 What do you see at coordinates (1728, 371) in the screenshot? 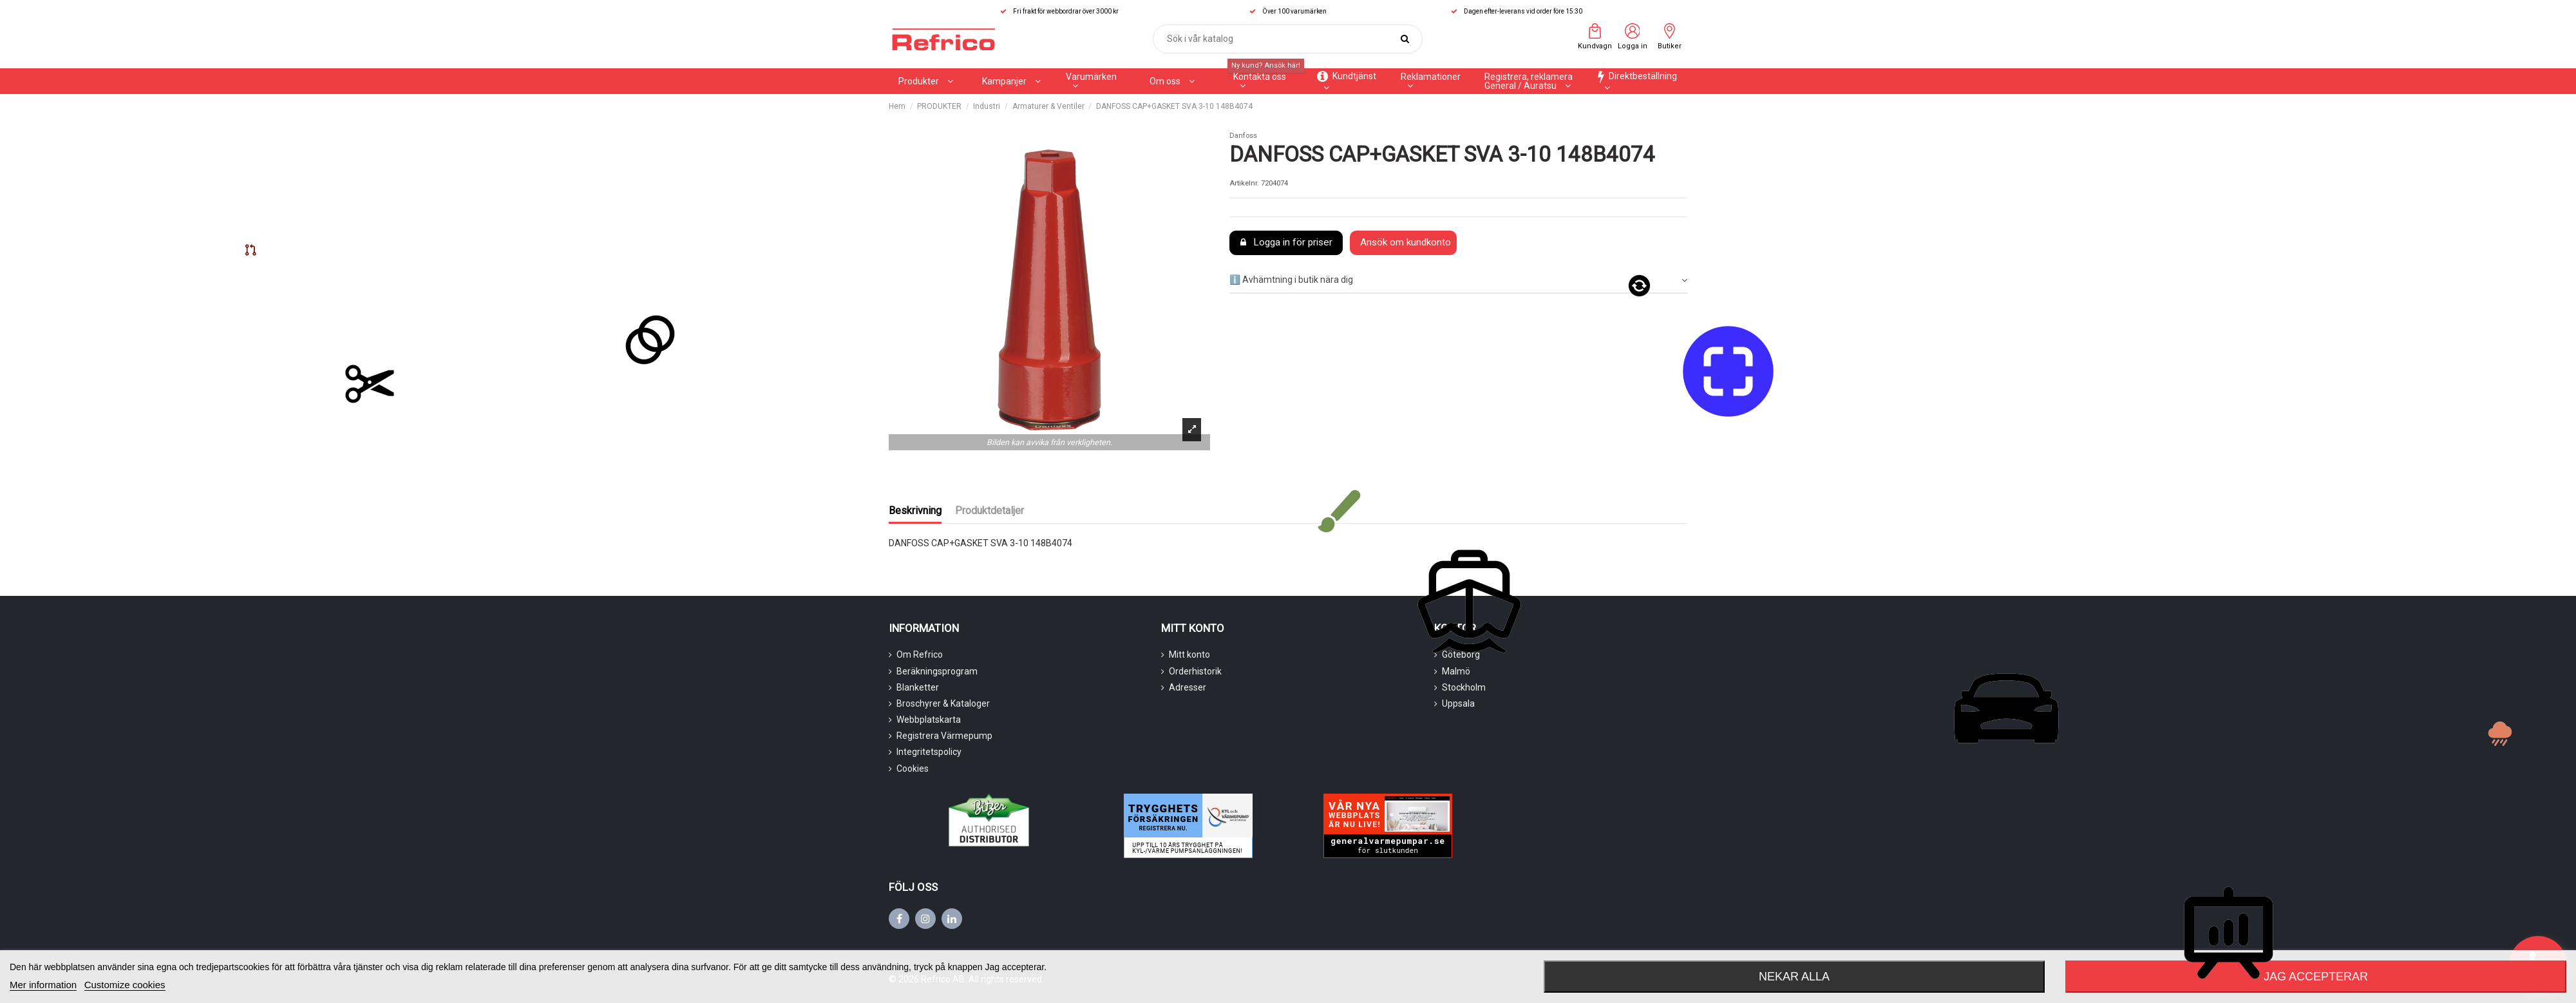
I see `tap to scan a QR code or barcode` at bounding box center [1728, 371].